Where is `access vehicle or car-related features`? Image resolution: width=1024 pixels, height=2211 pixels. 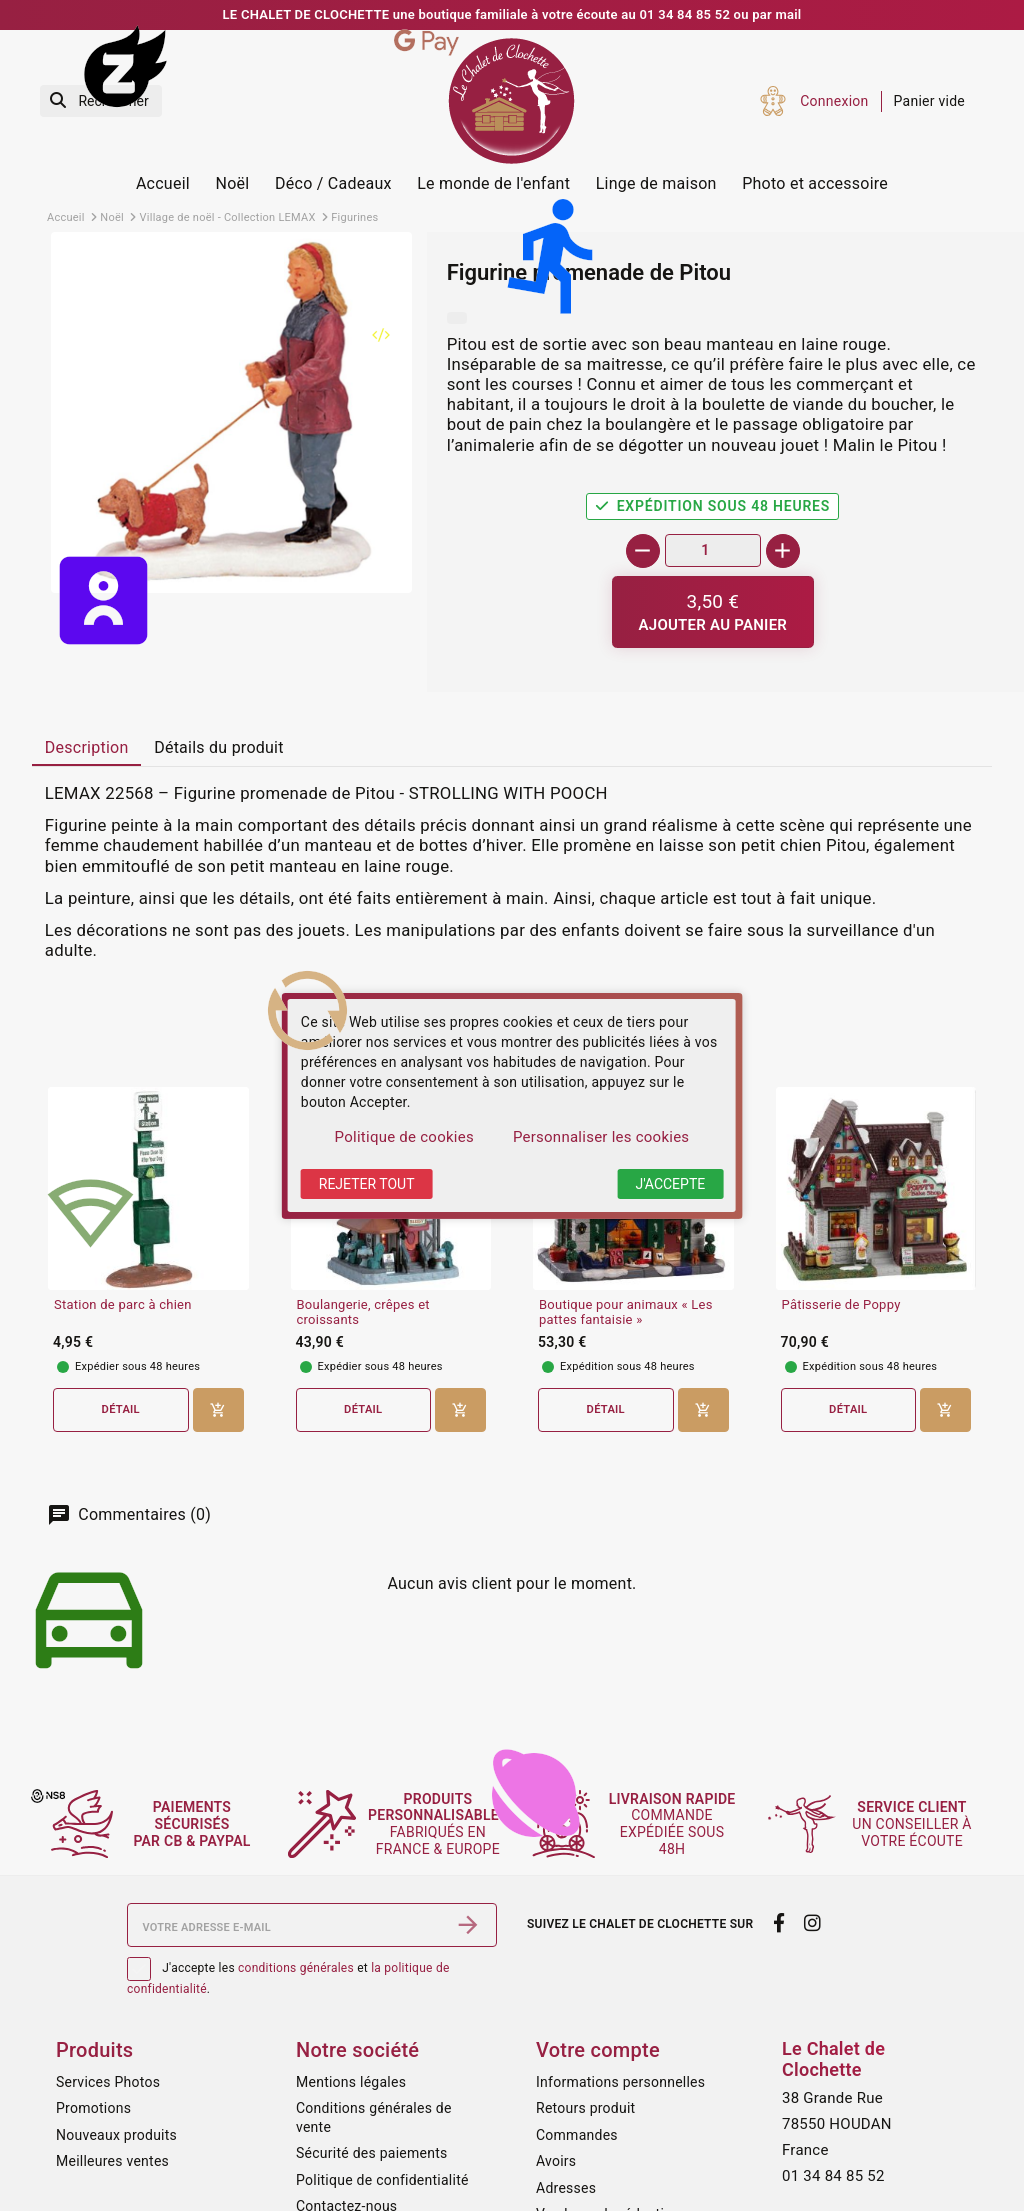
access vehicle or car-related features is located at coordinates (89, 1615).